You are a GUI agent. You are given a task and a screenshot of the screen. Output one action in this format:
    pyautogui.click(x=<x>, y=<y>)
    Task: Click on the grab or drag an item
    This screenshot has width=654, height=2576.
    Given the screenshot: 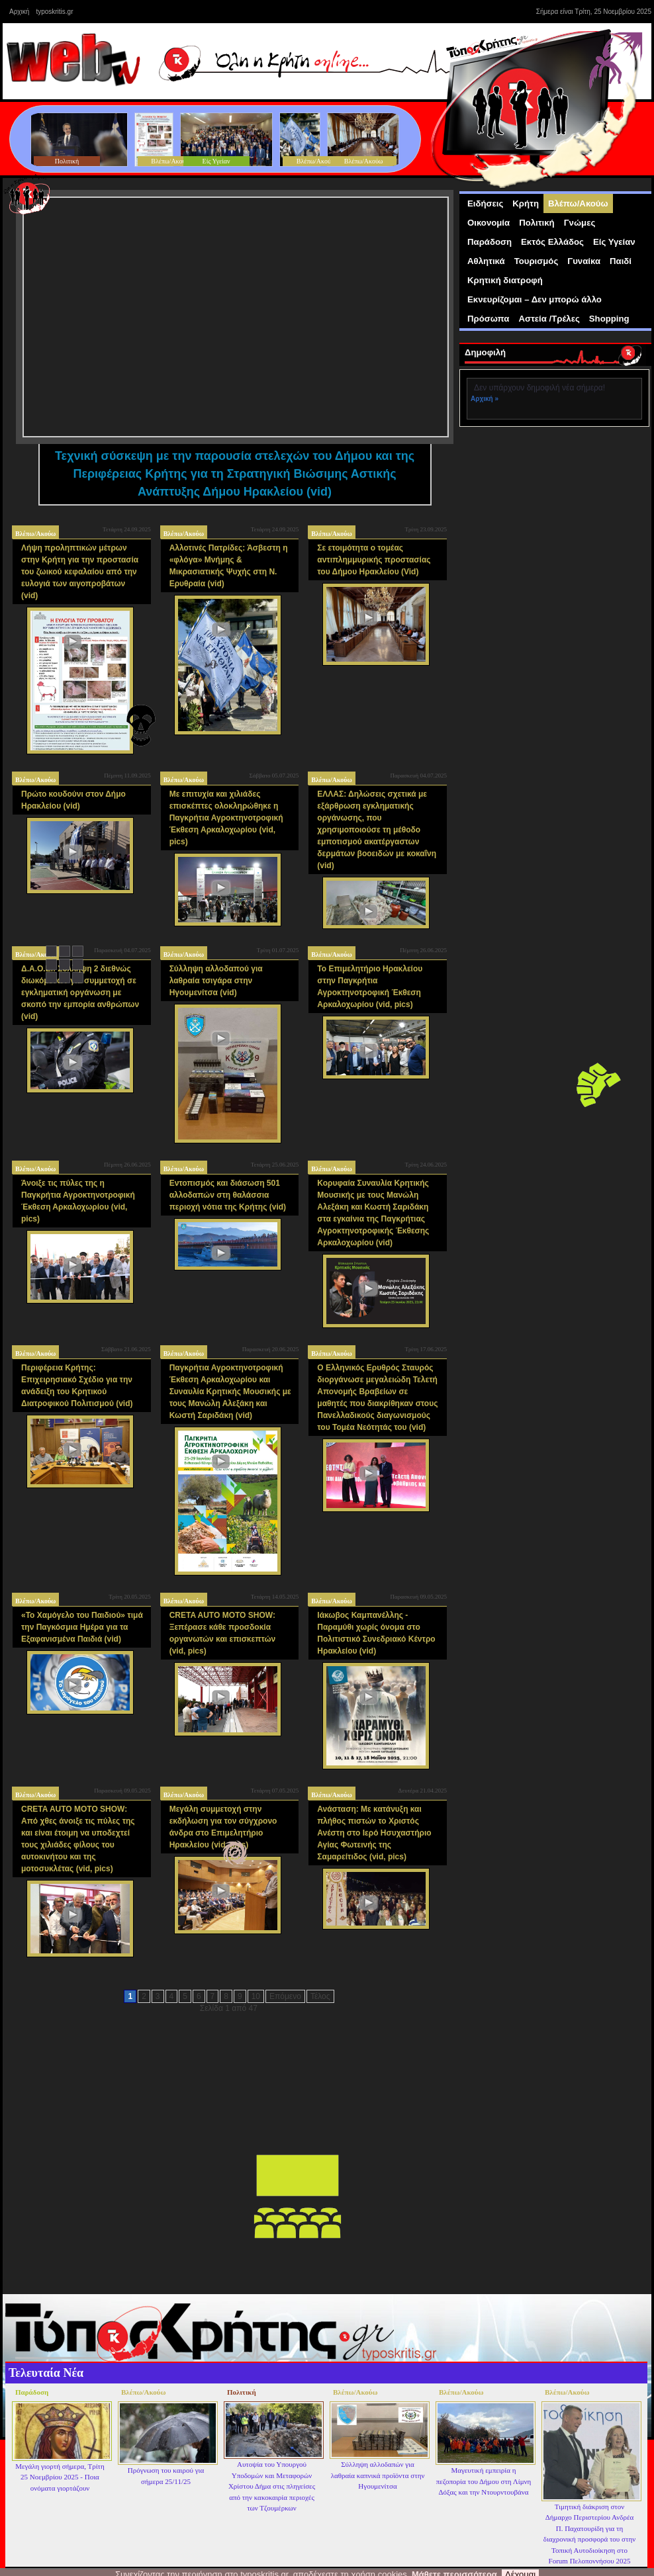 What is the action you would take?
    pyautogui.click(x=598, y=1085)
    